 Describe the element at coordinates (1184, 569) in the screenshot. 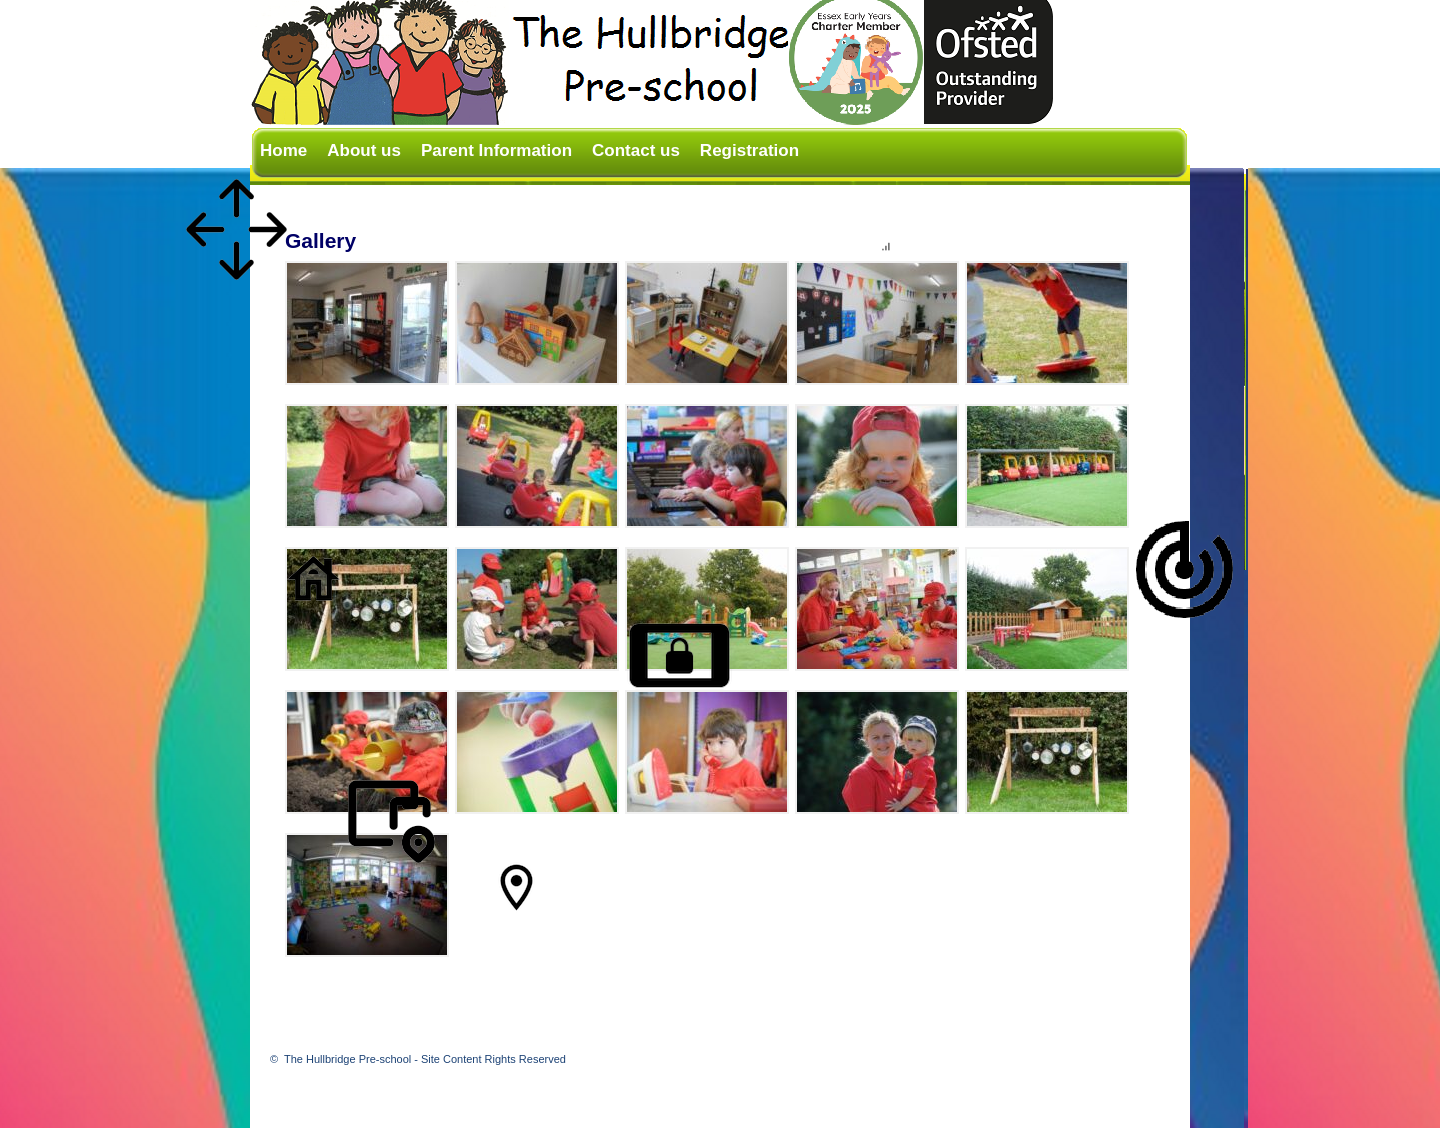

I see `track changes or revisions in a document` at that location.